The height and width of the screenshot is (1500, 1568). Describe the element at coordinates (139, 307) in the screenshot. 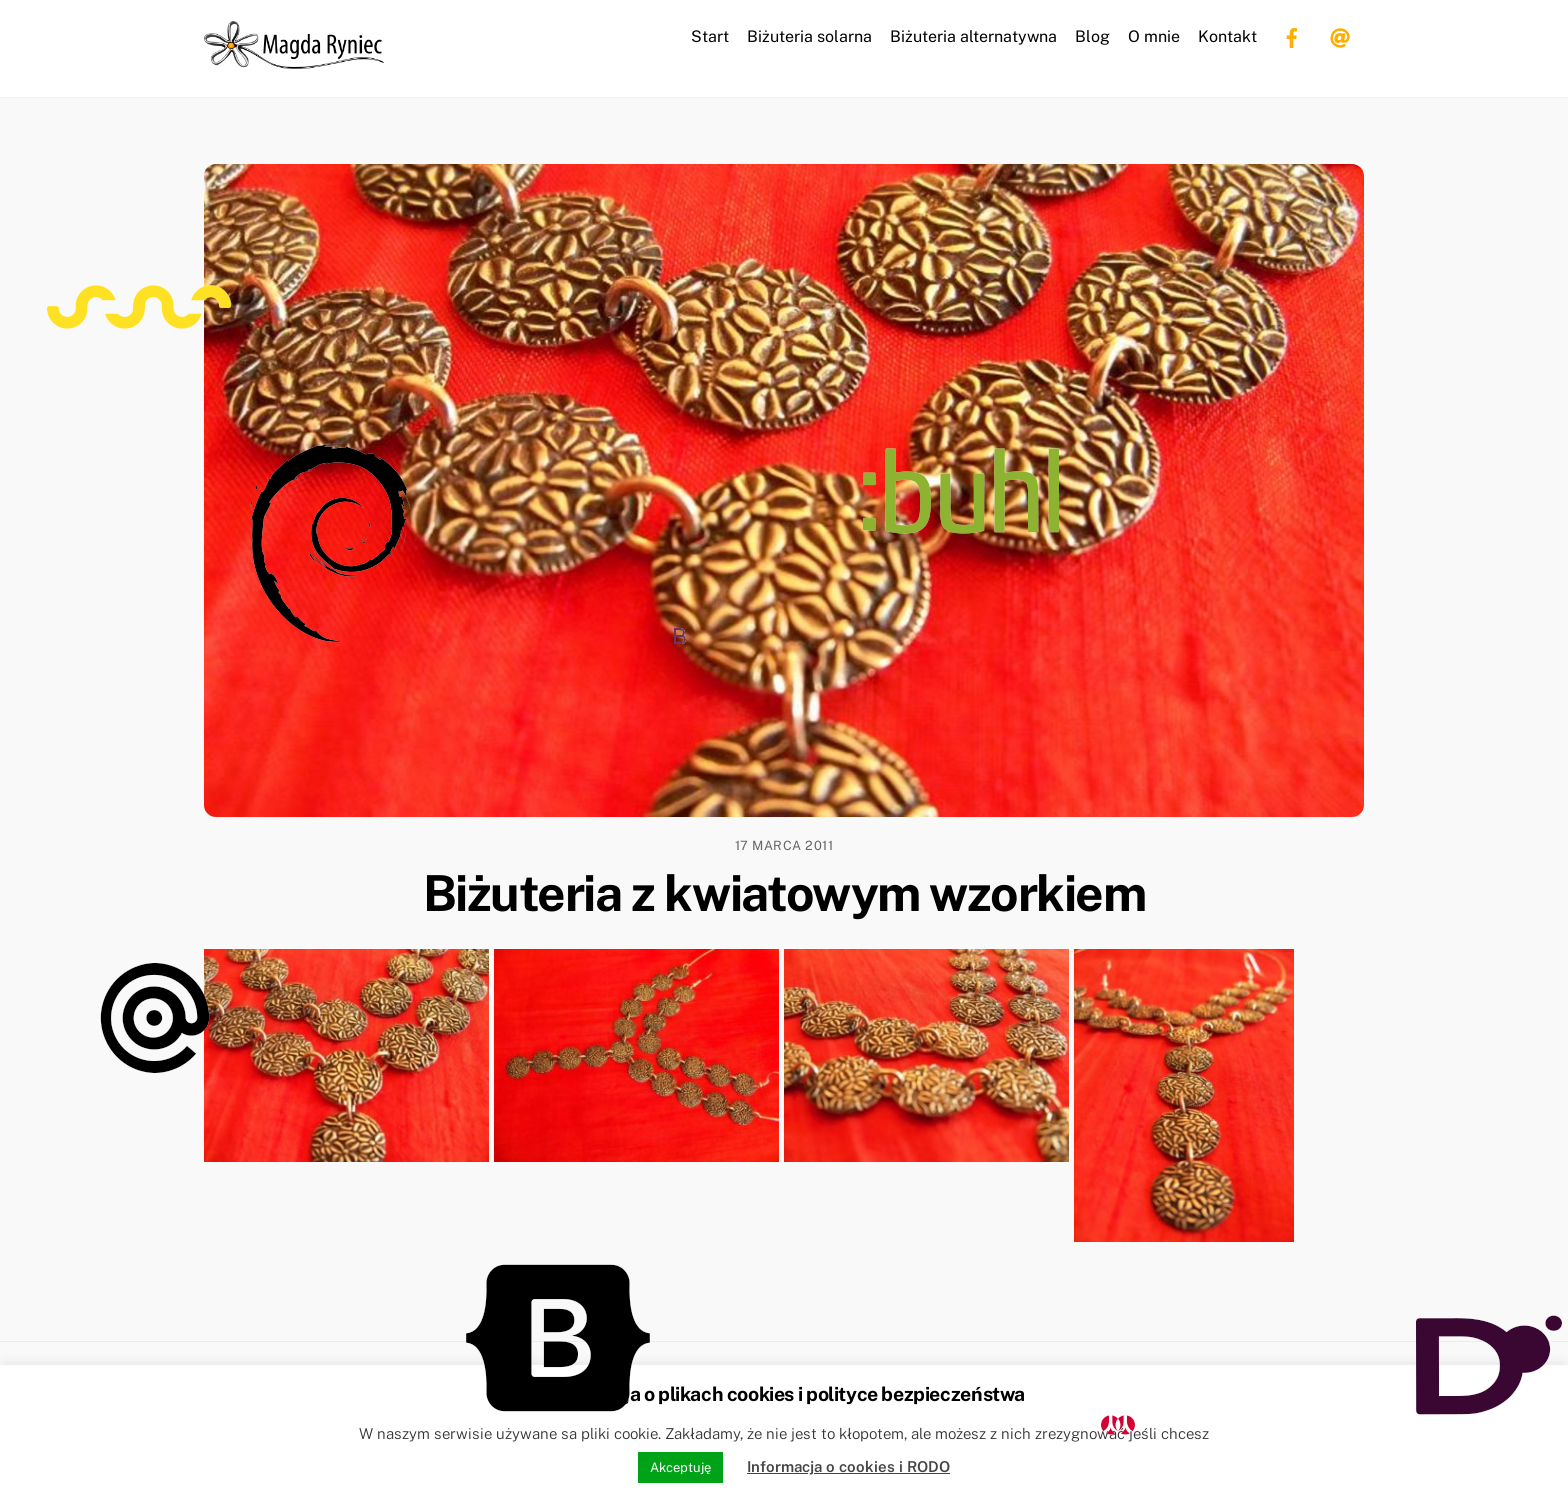

I see `SWR (stale-while-revalidate) library logo` at that location.